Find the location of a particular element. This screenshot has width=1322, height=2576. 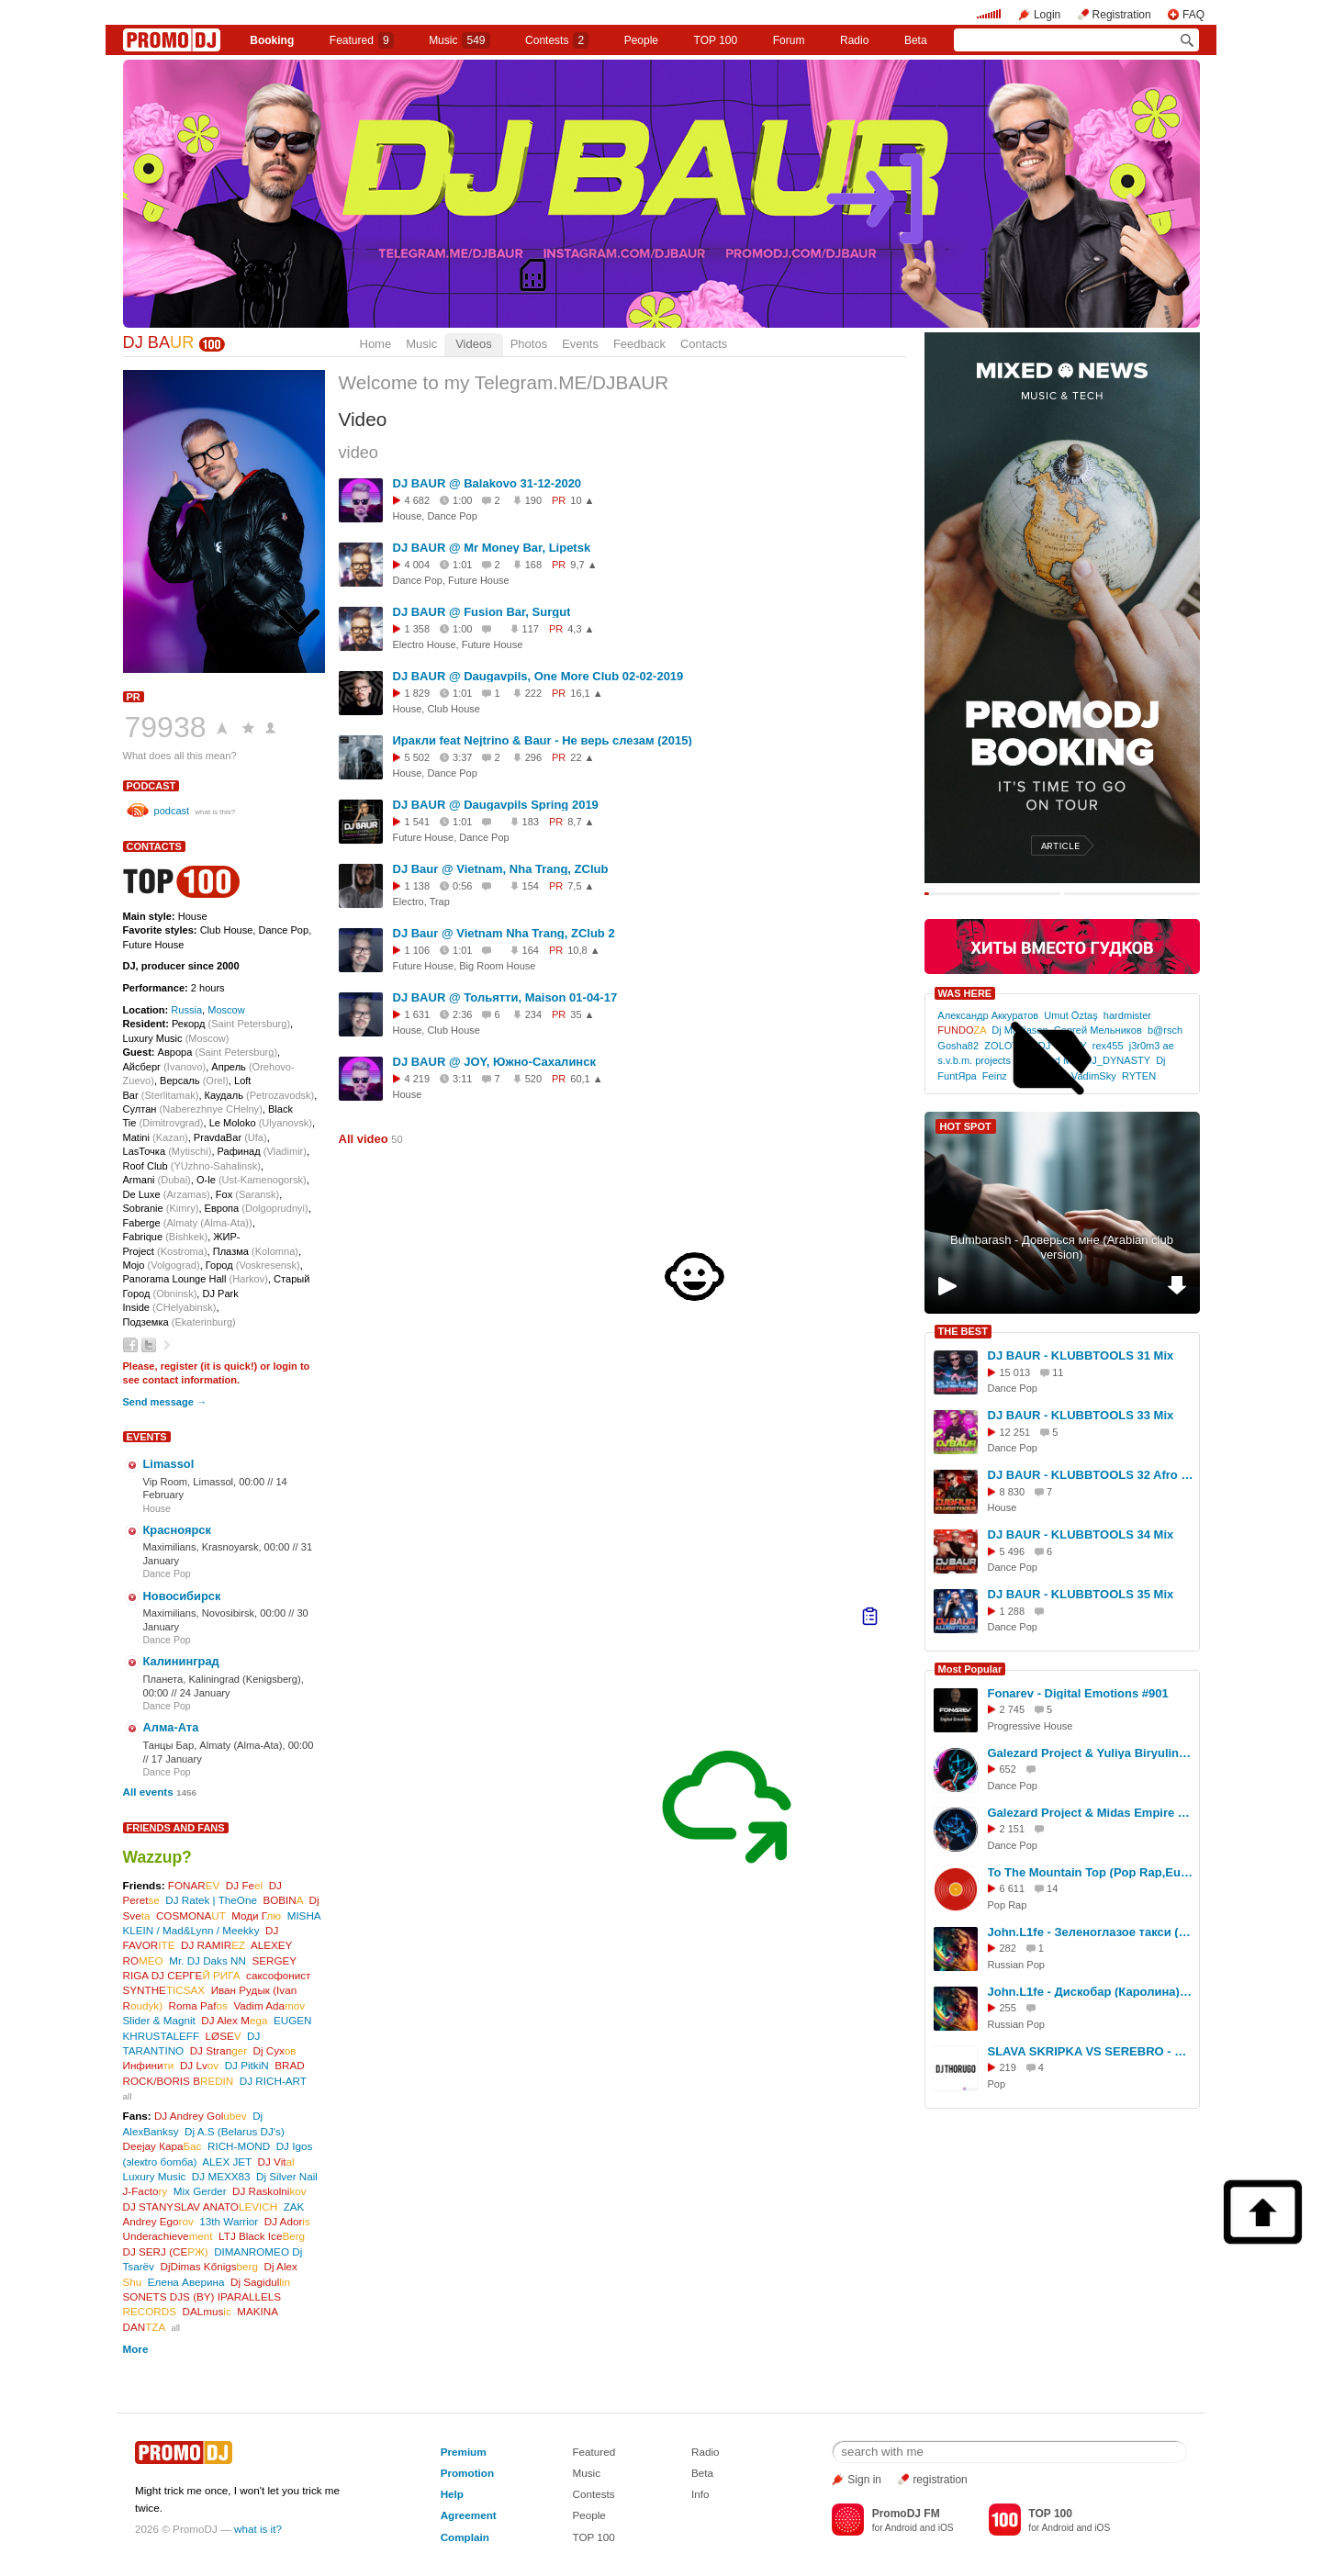

view task list or checklist is located at coordinates (869, 1616).